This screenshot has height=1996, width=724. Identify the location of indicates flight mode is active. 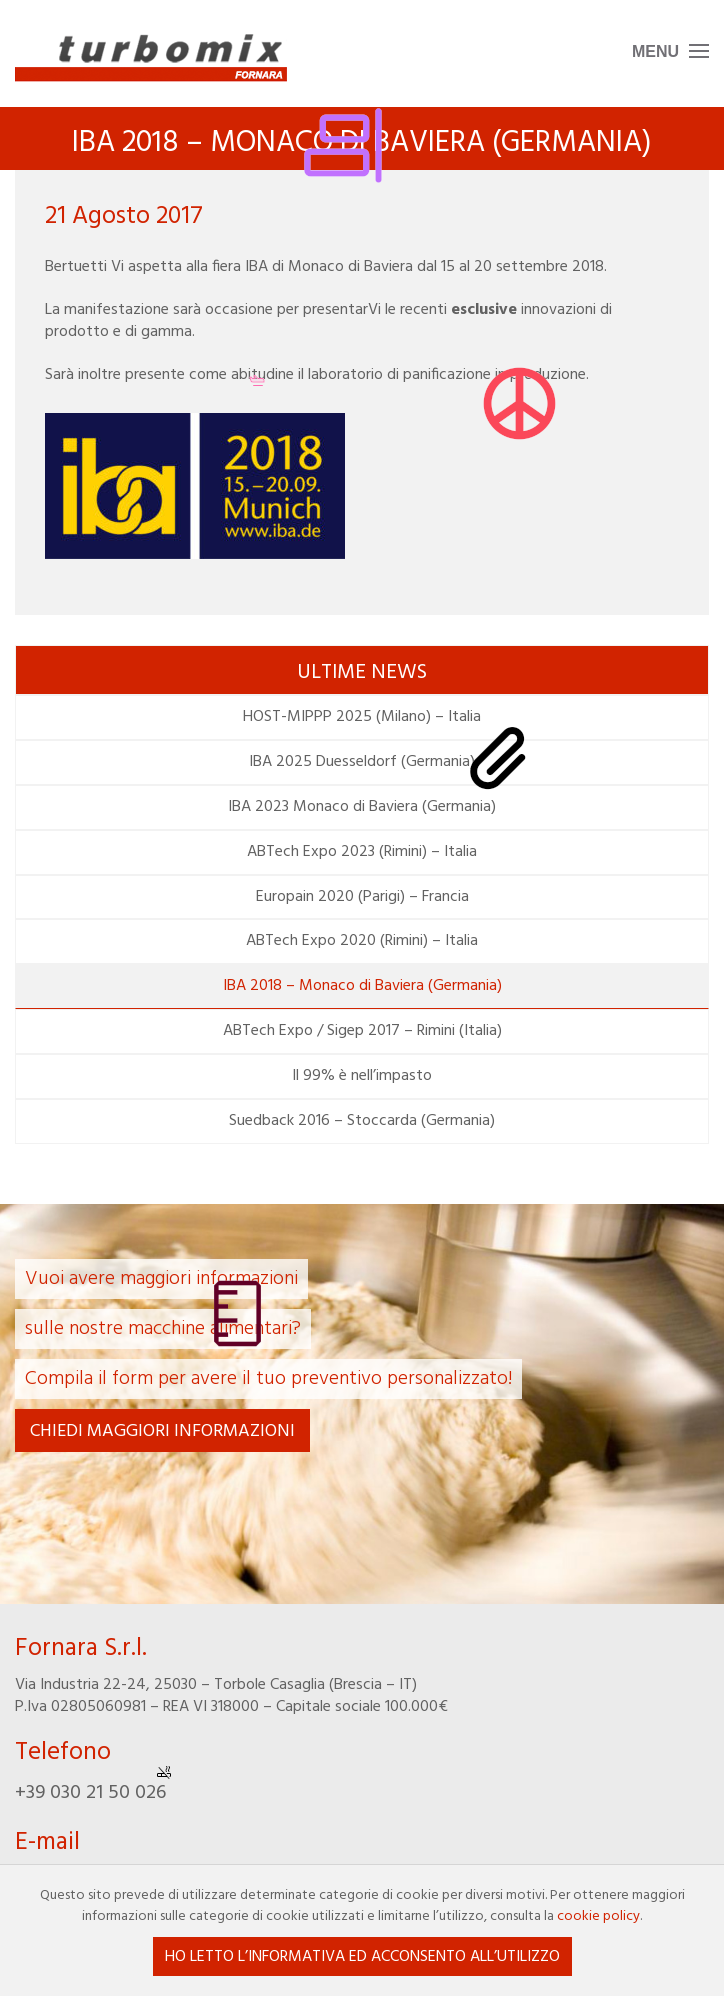
(257, 380).